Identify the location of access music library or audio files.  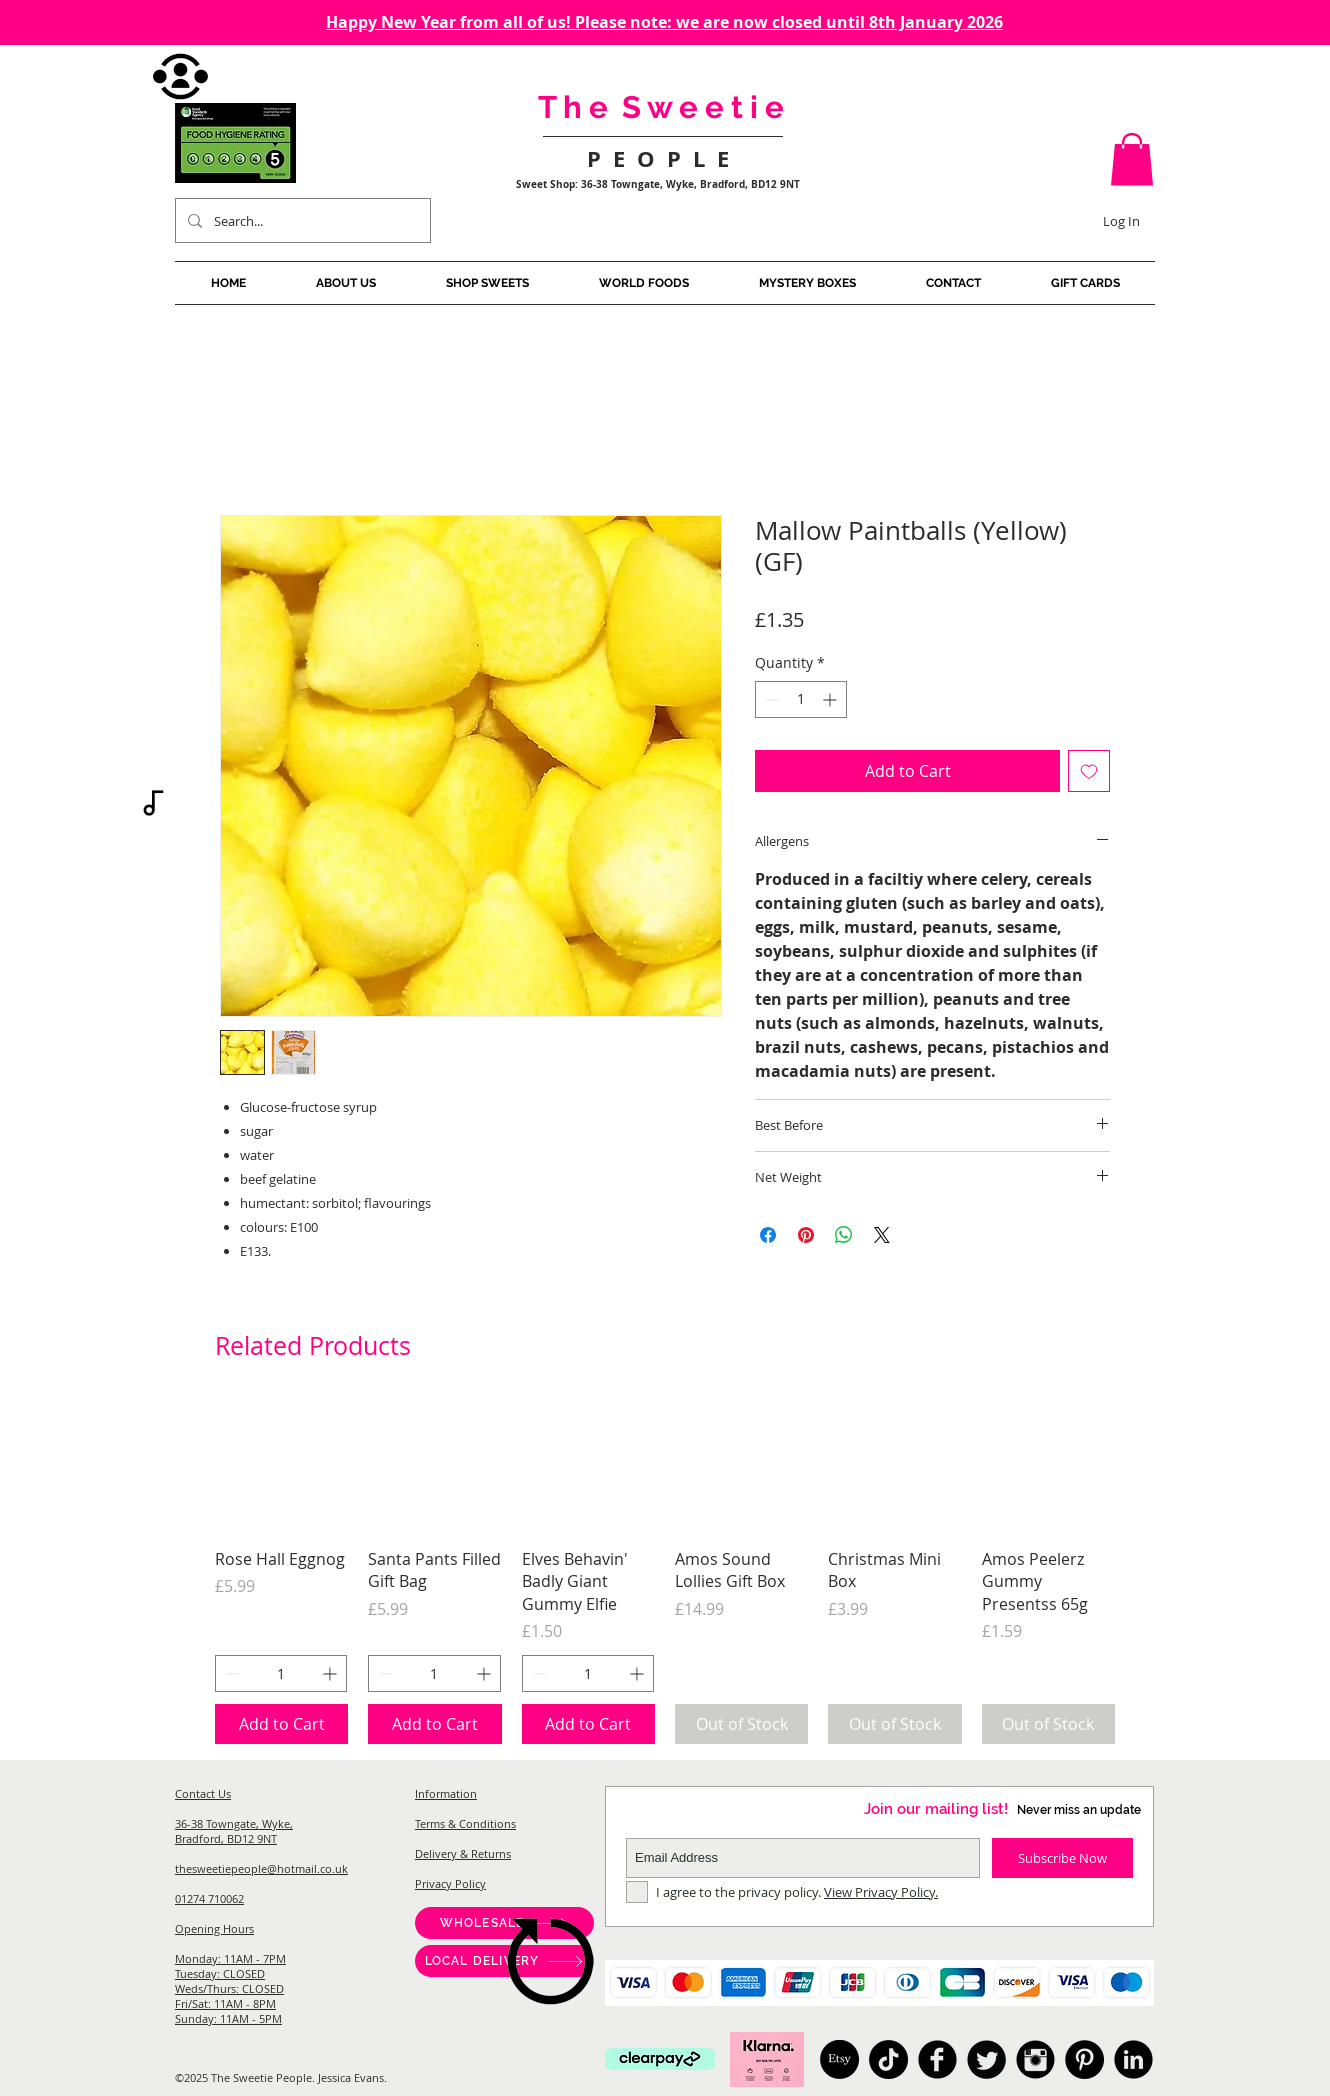
(152, 803).